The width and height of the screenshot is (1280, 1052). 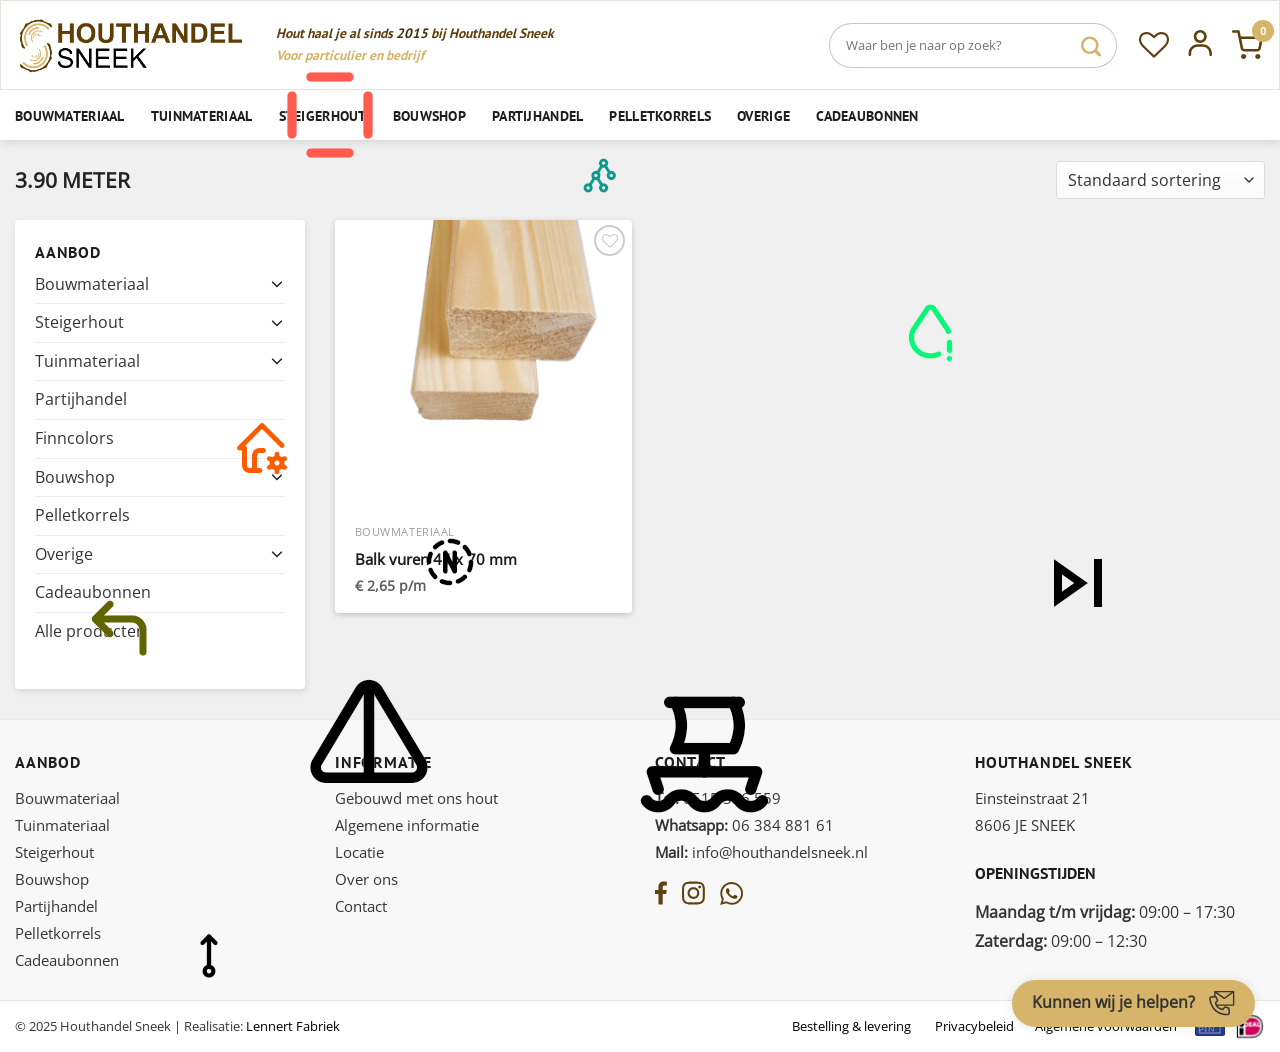 What do you see at coordinates (600, 175) in the screenshot?
I see `view hierarchical data structure` at bounding box center [600, 175].